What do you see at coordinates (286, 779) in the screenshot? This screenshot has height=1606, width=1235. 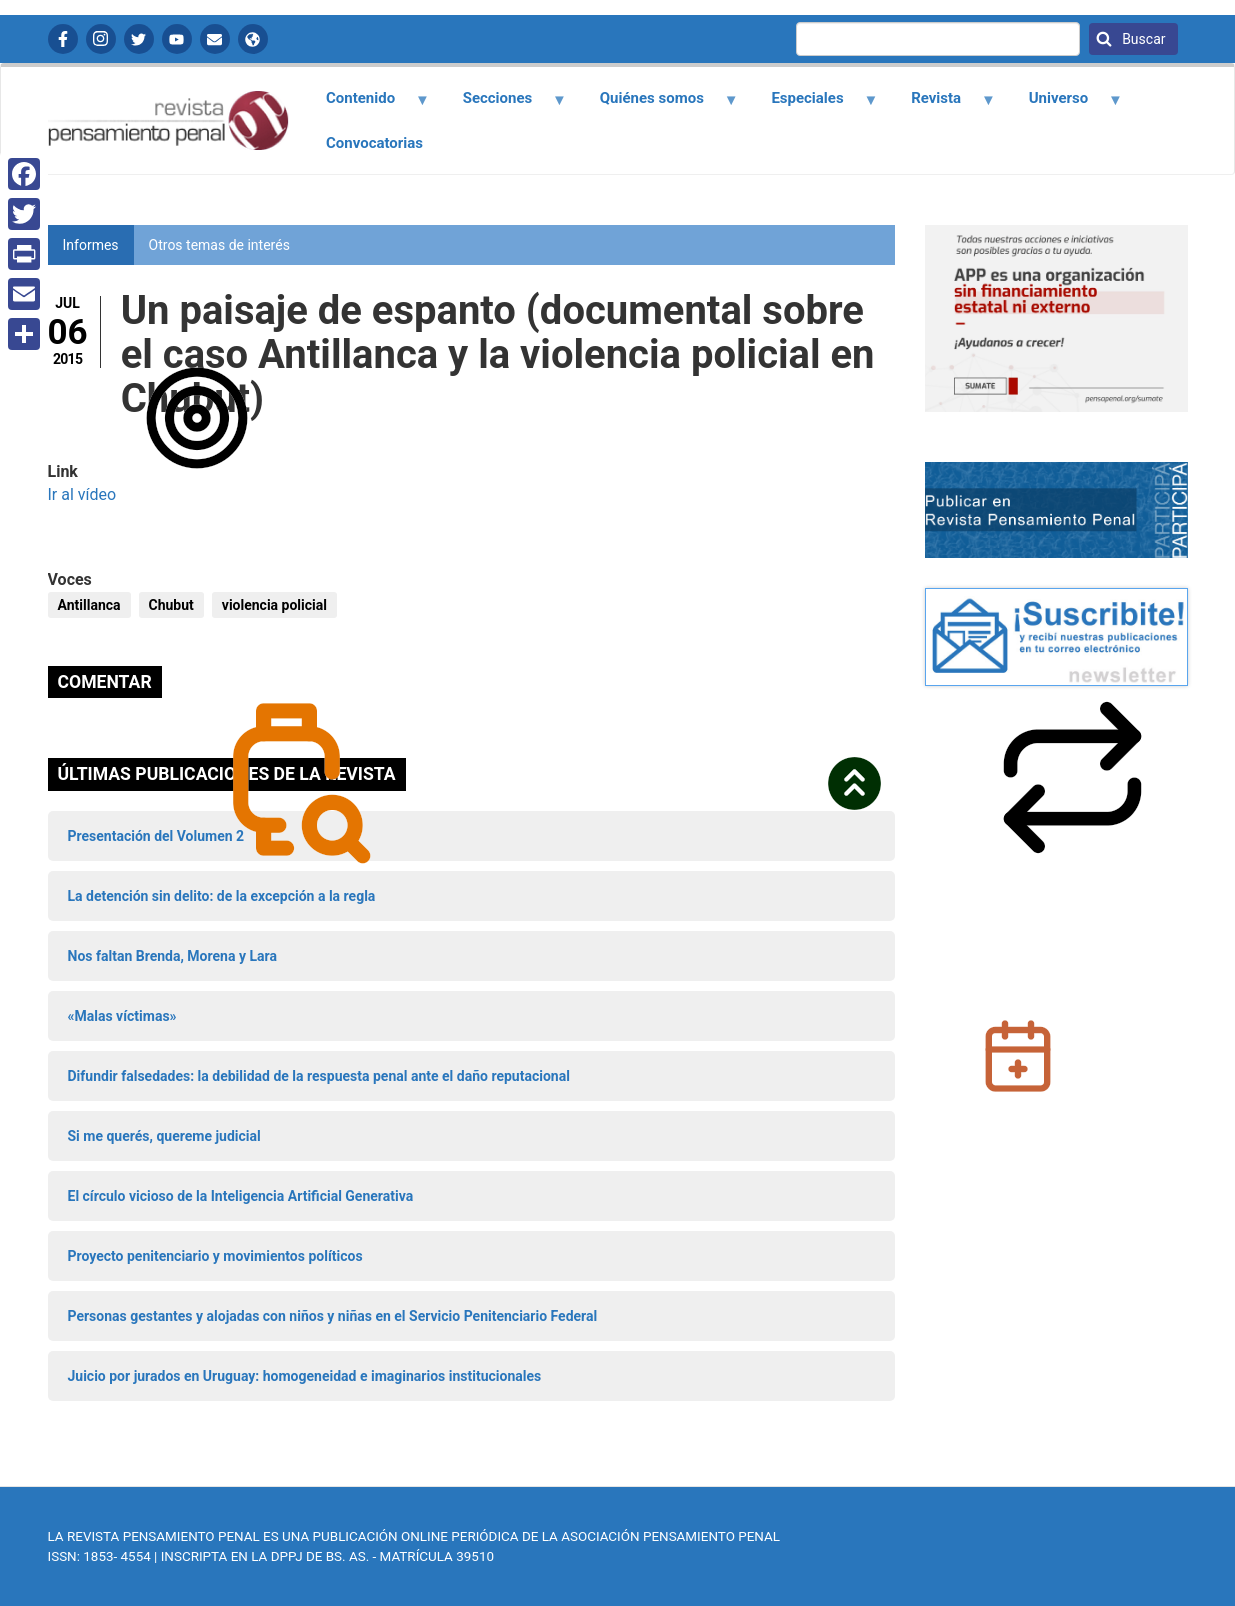 I see `search for a connected smartwatch` at bounding box center [286, 779].